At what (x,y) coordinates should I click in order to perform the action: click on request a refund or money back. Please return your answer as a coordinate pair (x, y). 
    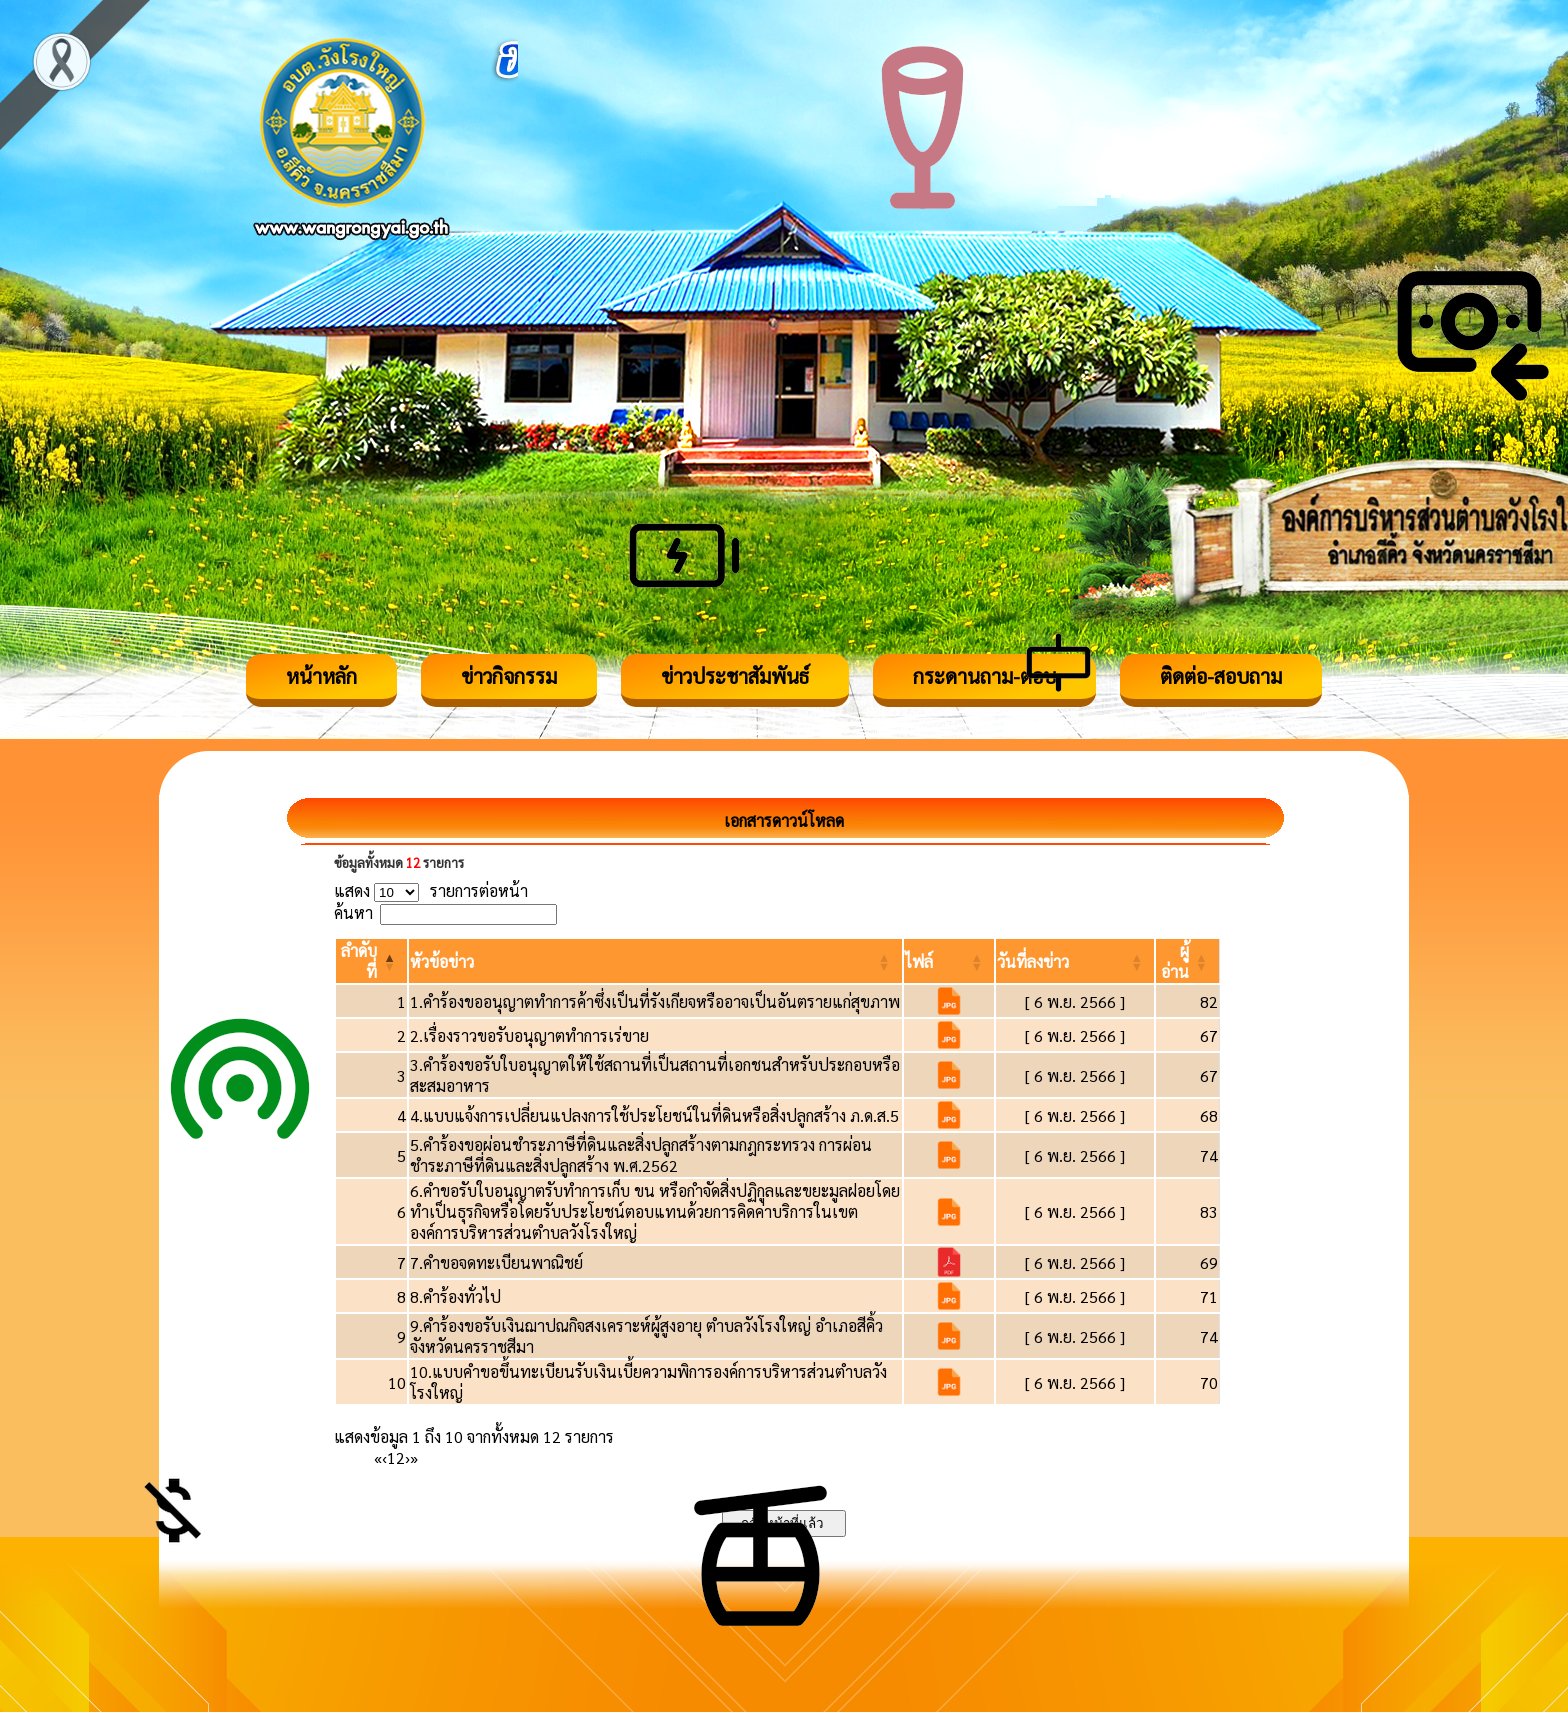
    Looking at the image, I should click on (1469, 321).